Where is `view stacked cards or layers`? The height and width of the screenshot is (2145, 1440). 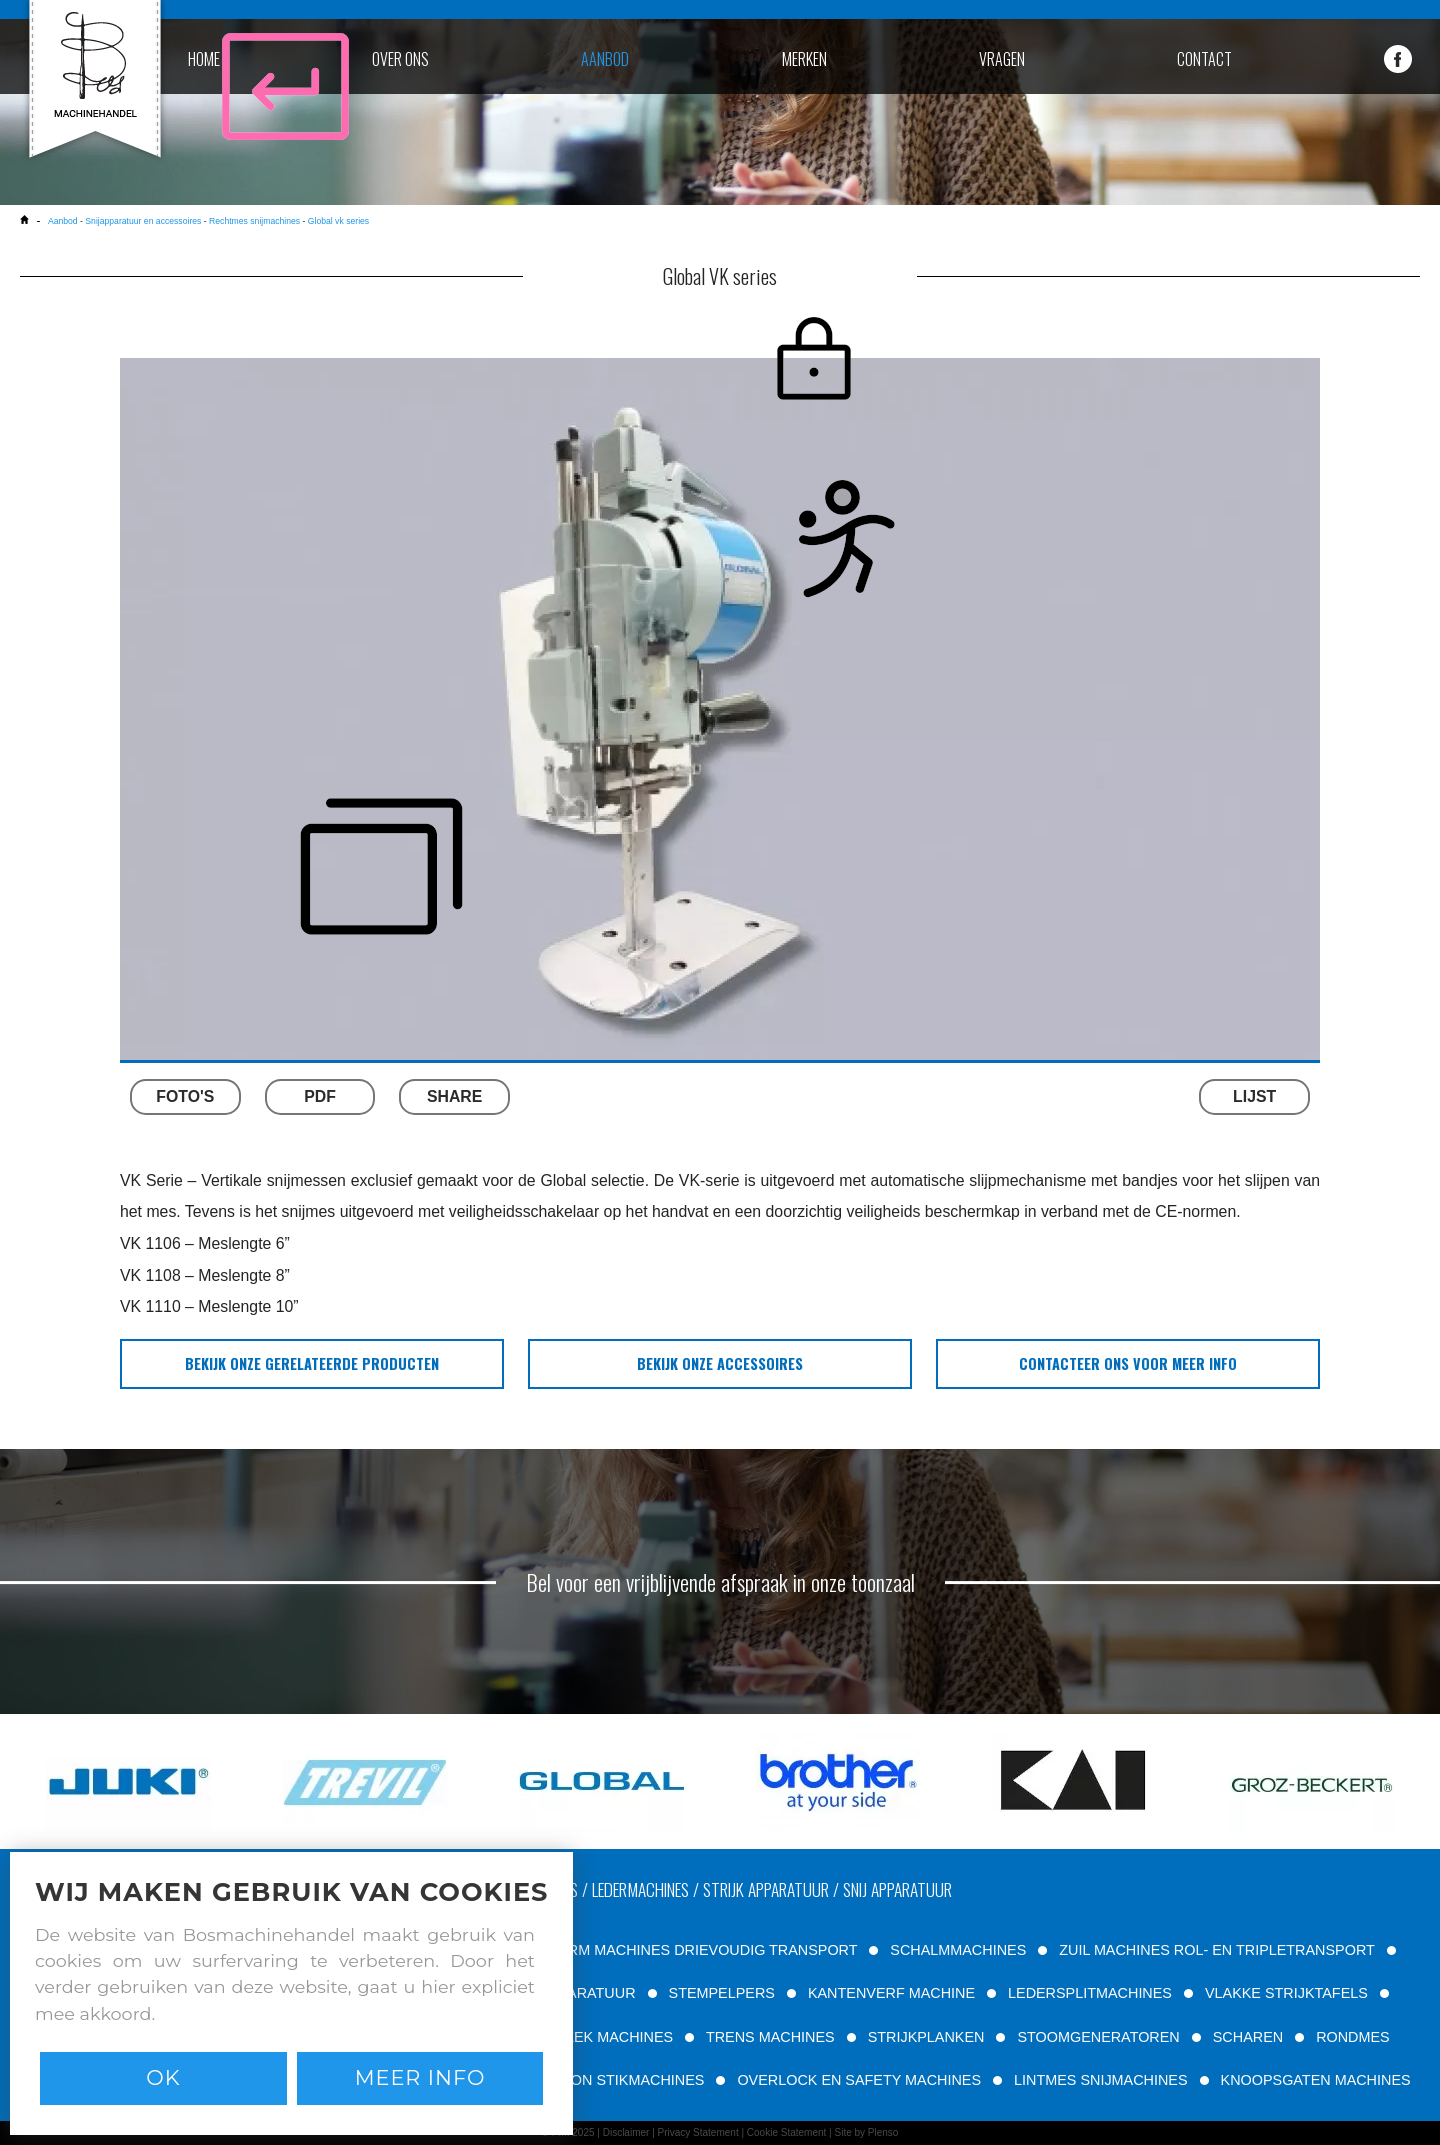
view stacked cards or layers is located at coordinates (381, 866).